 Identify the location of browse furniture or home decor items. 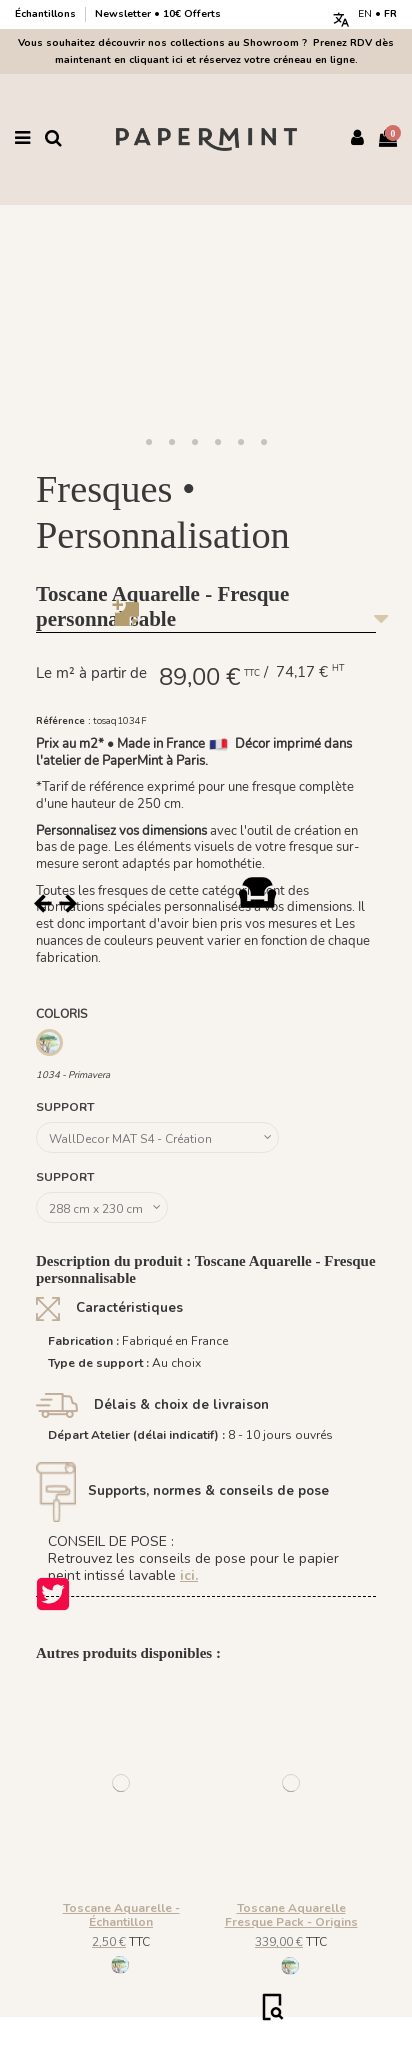
(257, 892).